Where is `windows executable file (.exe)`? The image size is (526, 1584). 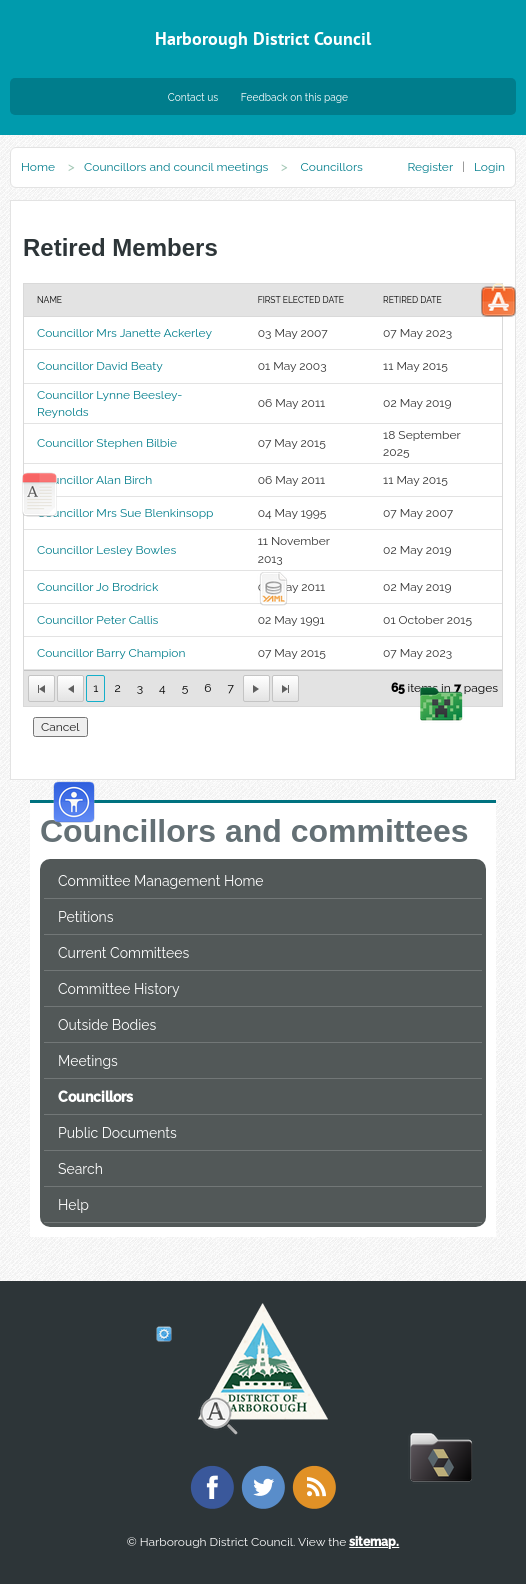
windows executable file (.exe) is located at coordinates (164, 1334).